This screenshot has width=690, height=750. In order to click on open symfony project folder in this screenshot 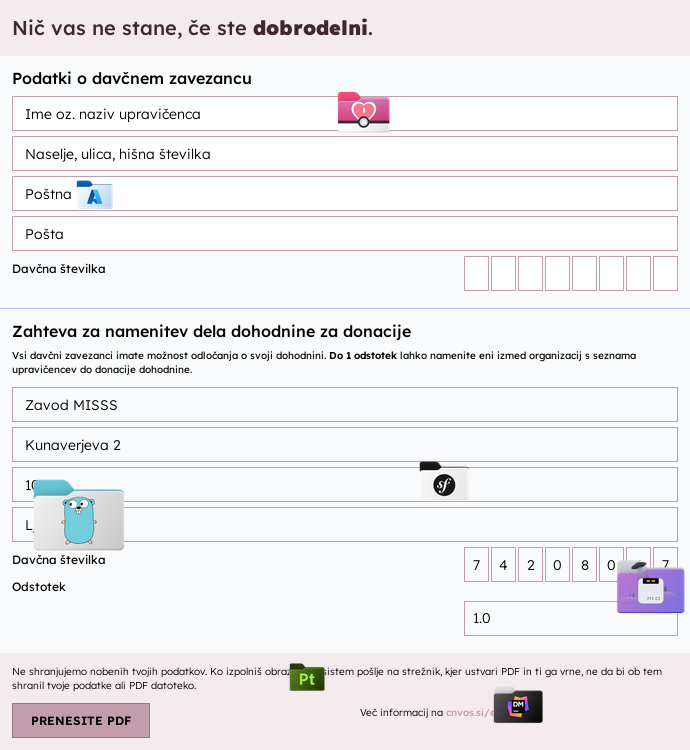, I will do `click(444, 482)`.